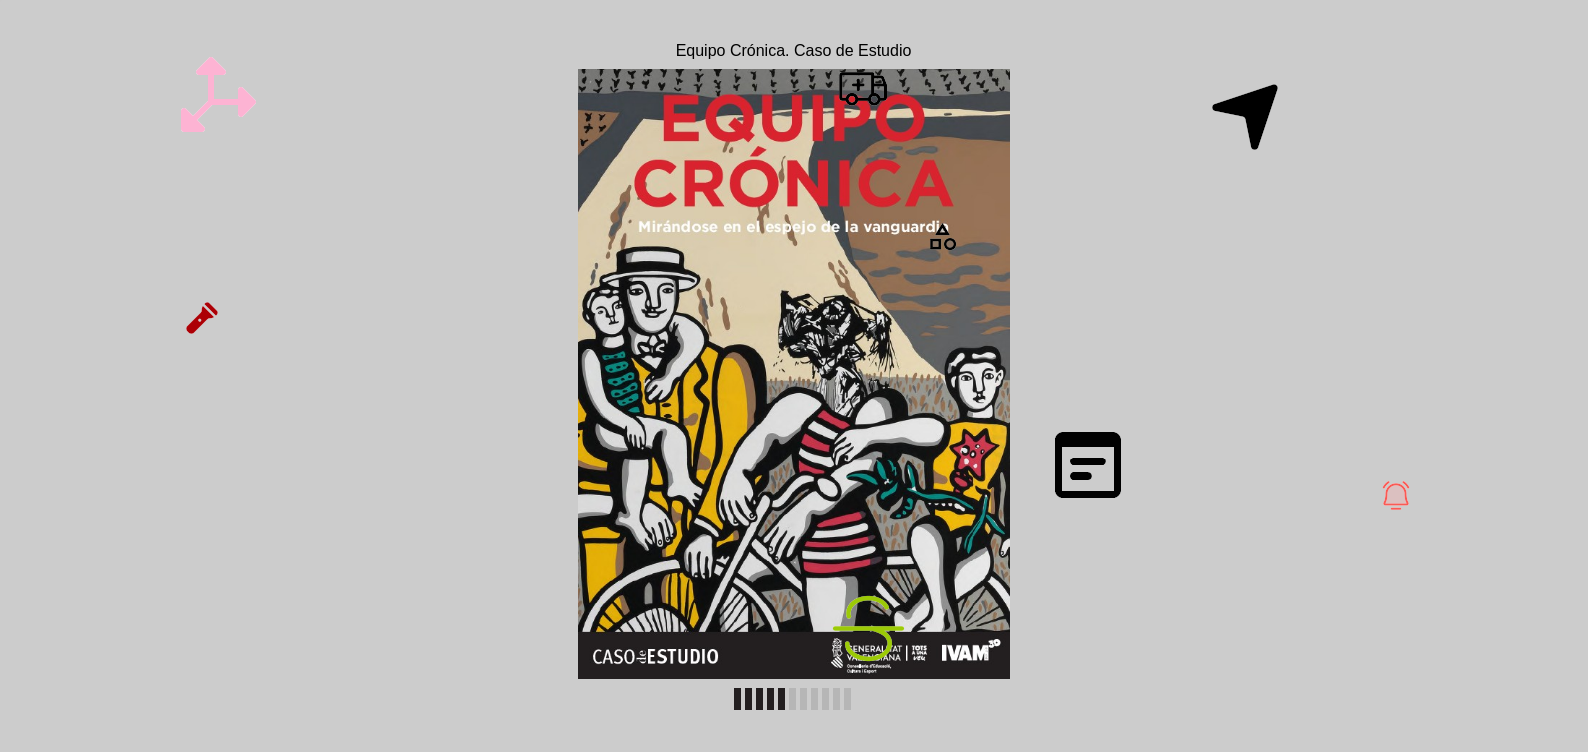 The height and width of the screenshot is (752, 1588). I want to click on indicates new notifications or alerts, so click(1396, 496).